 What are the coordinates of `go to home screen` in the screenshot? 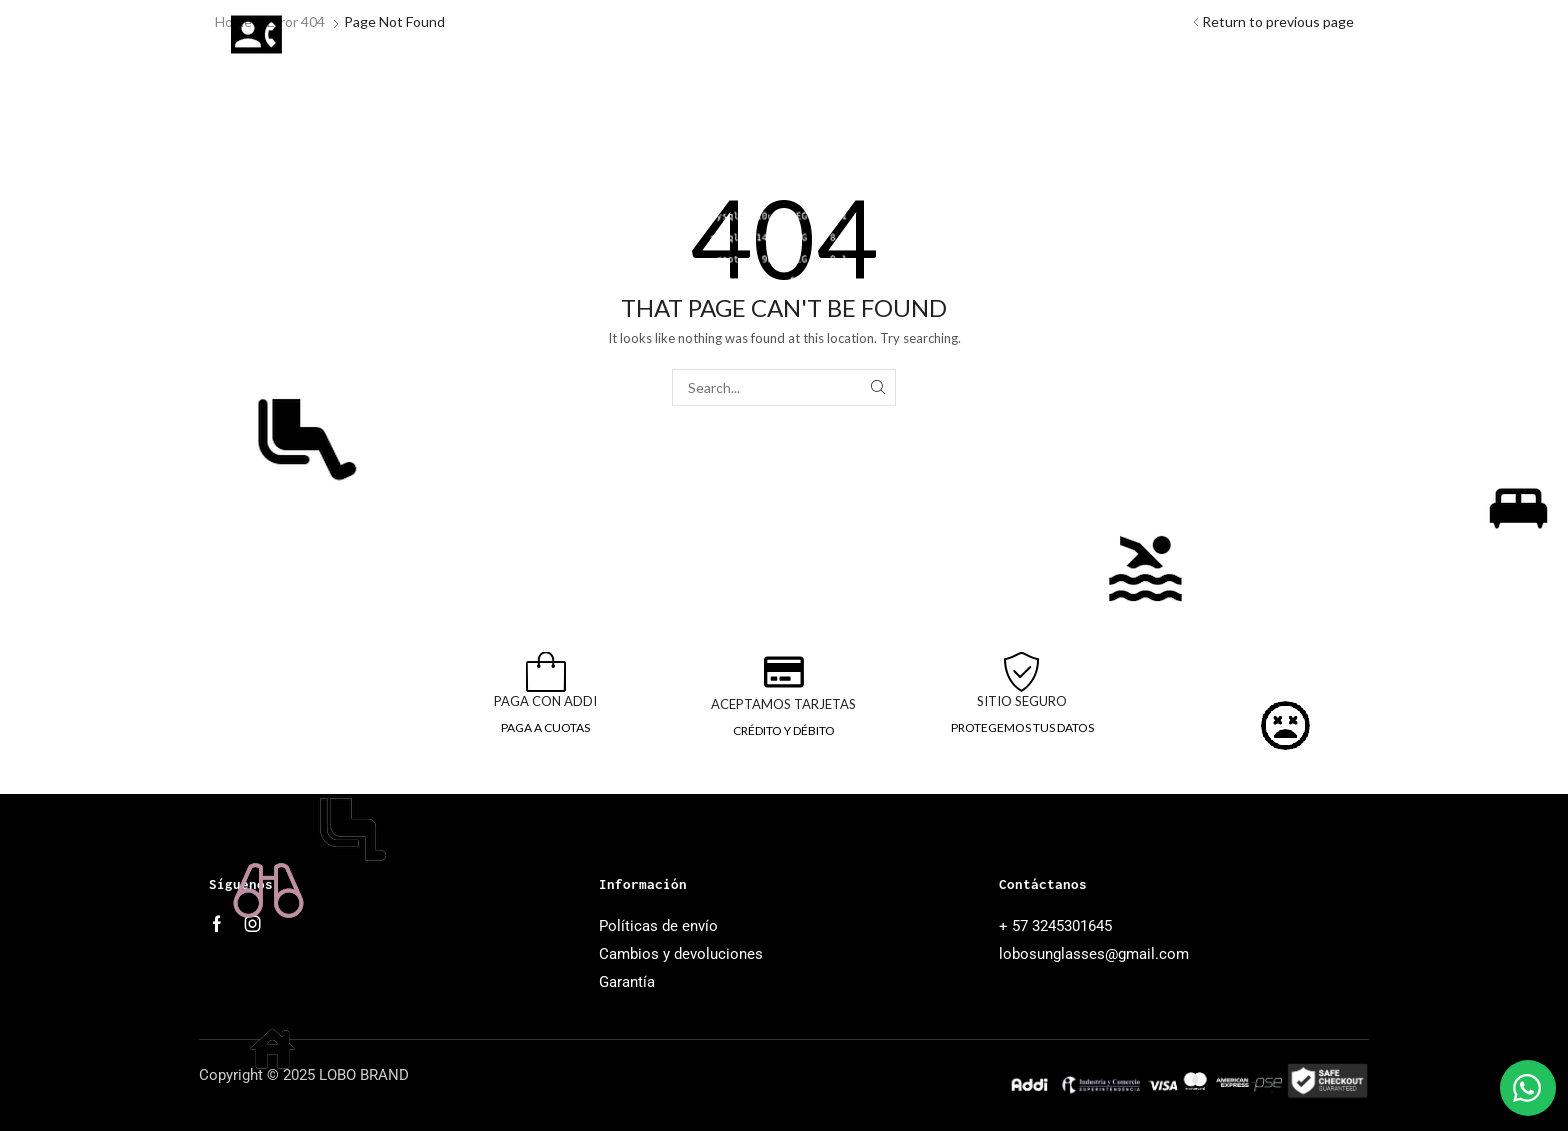 It's located at (272, 1049).